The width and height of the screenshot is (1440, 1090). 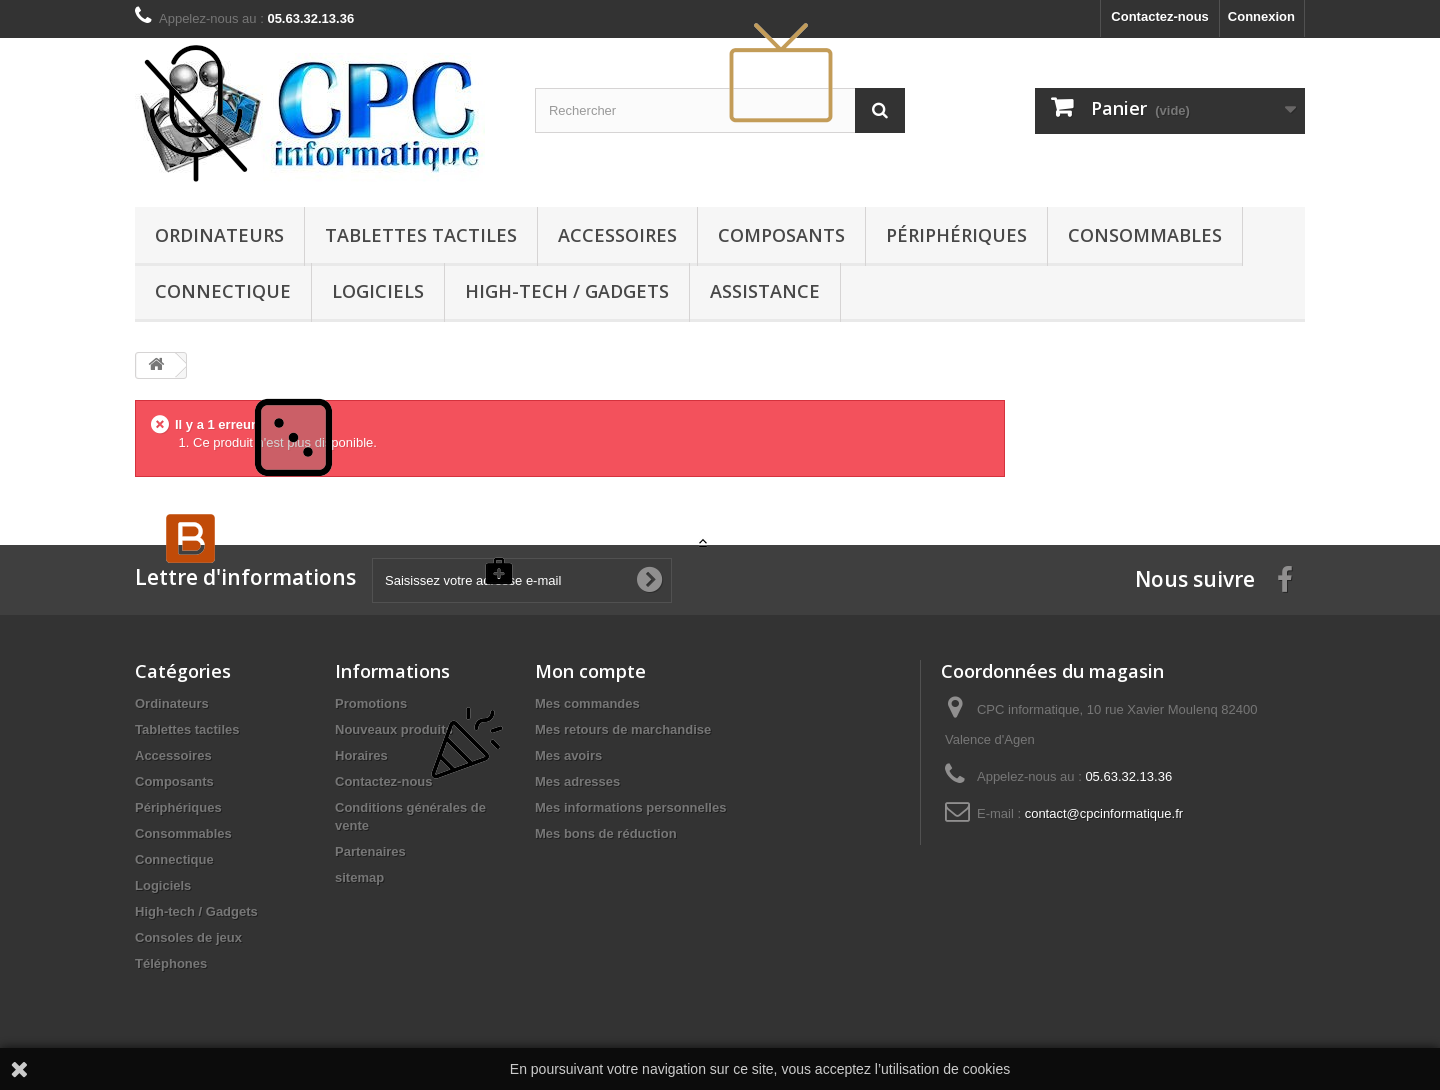 What do you see at coordinates (703, 543) in the screenshot?
I see `indicates caps lock is enabled on the keyboard` at bounding box center [703, 543].